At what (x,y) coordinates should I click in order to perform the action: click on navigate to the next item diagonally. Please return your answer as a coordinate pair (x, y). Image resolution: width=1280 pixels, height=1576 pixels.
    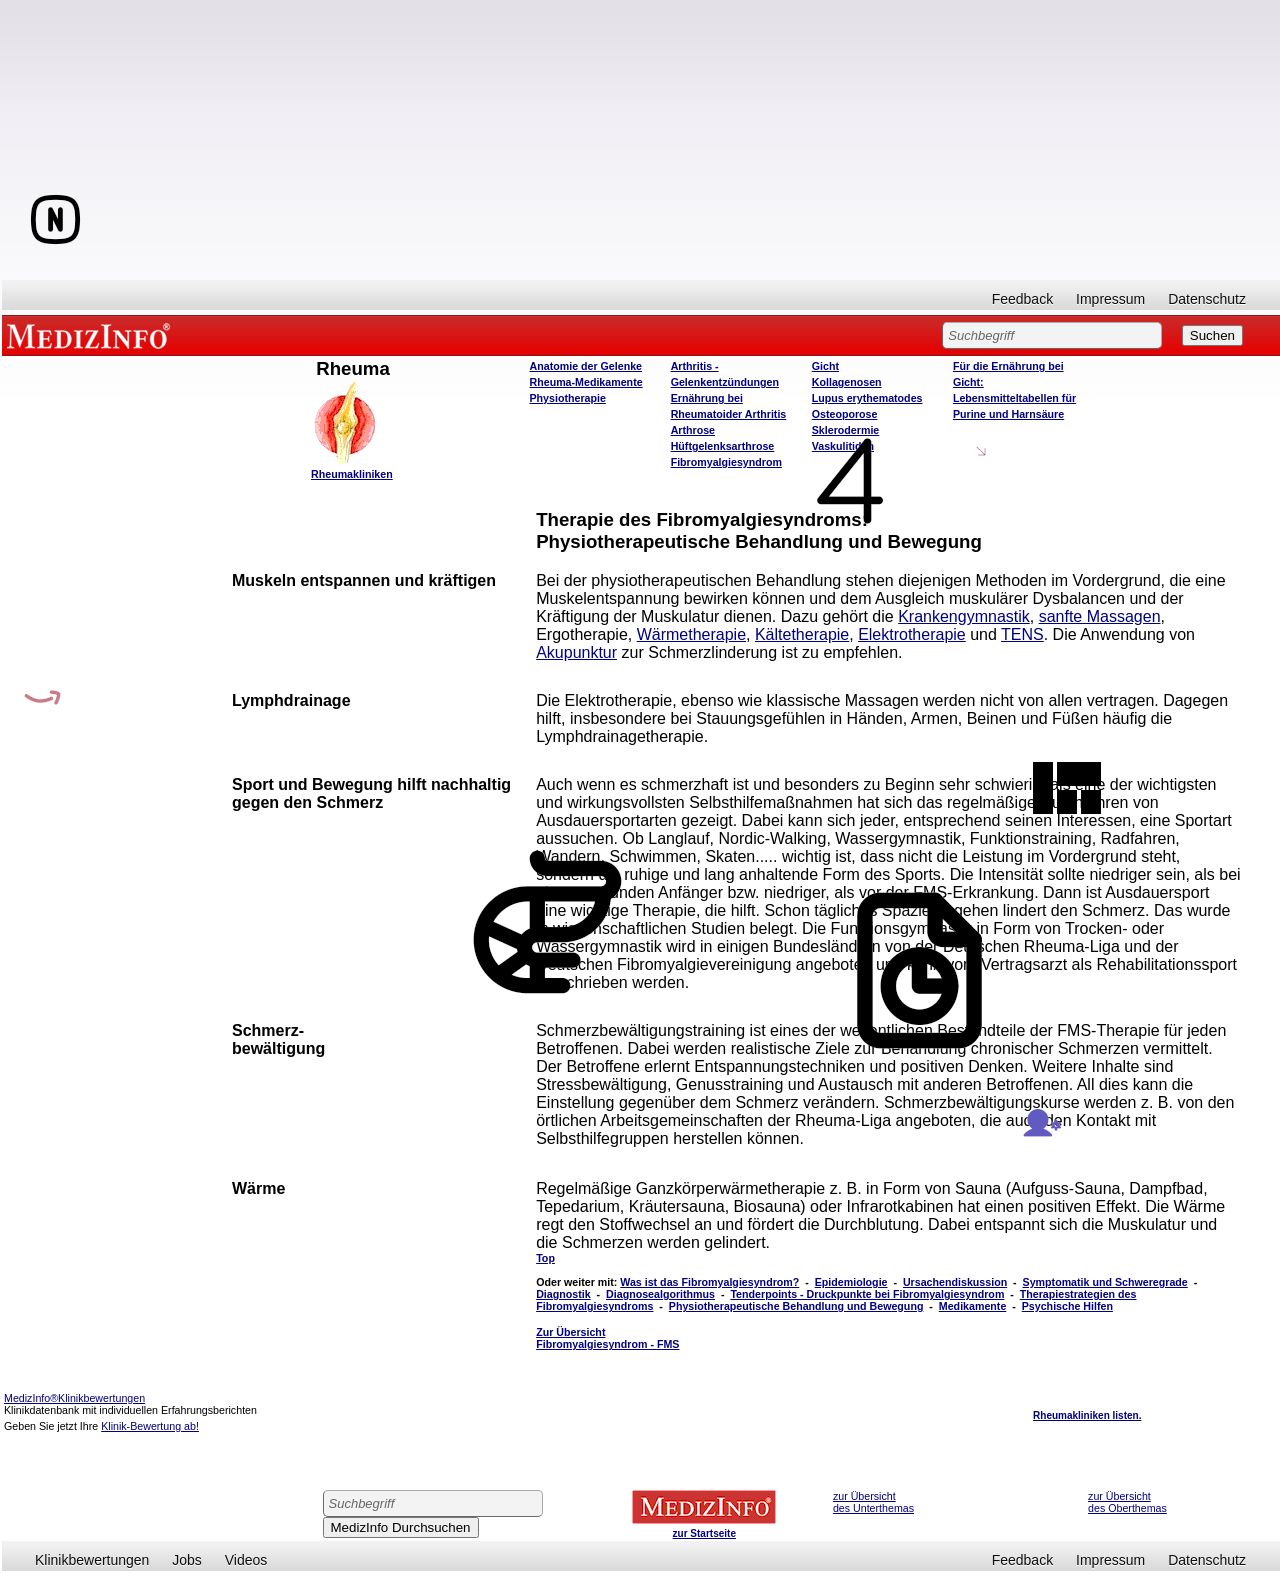
    Looking at the image, I should click on (981, 451).